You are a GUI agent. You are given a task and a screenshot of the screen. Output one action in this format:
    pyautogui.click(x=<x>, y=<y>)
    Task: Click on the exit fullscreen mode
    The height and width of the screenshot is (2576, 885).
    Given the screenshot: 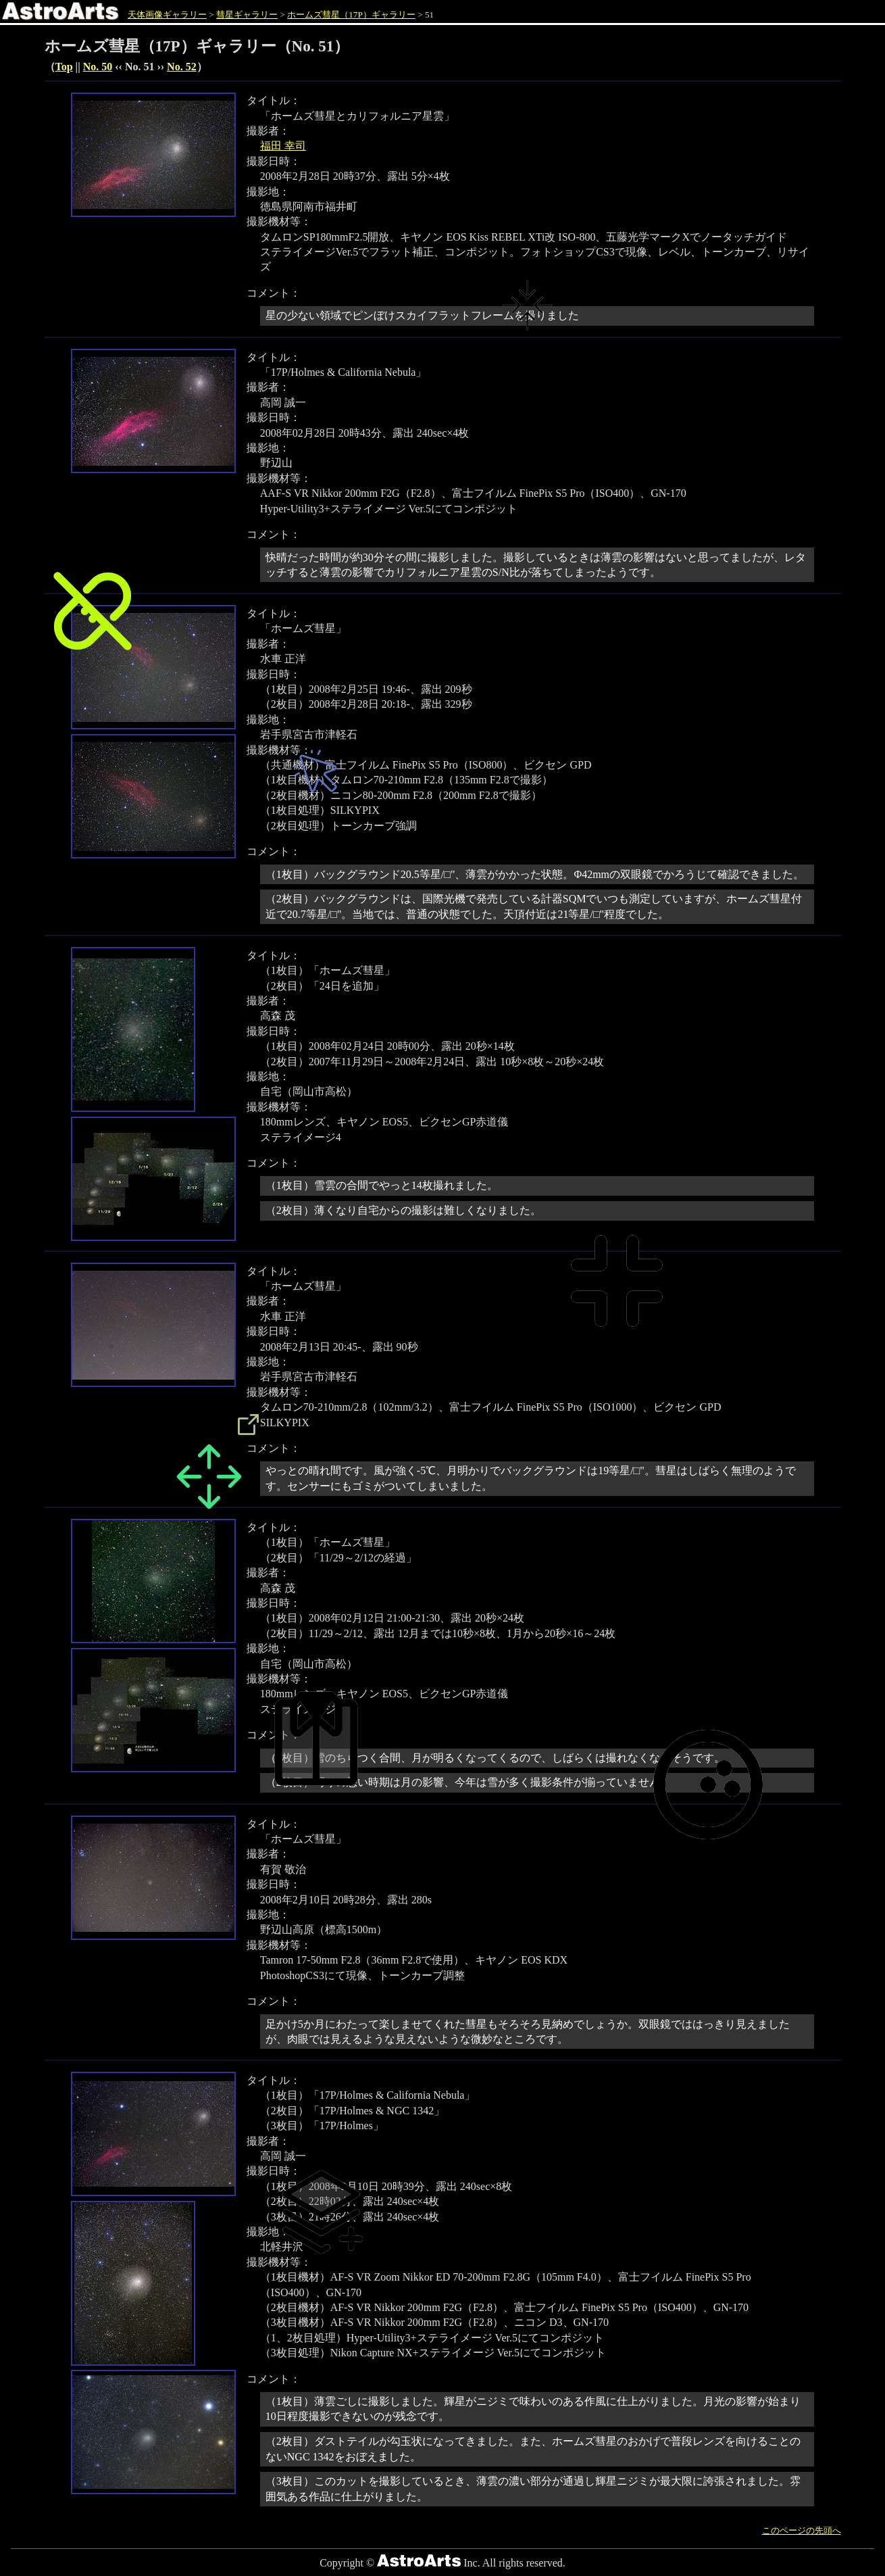 What is the action you would take?
    pyautogui.click(x=617, y=1281)
    